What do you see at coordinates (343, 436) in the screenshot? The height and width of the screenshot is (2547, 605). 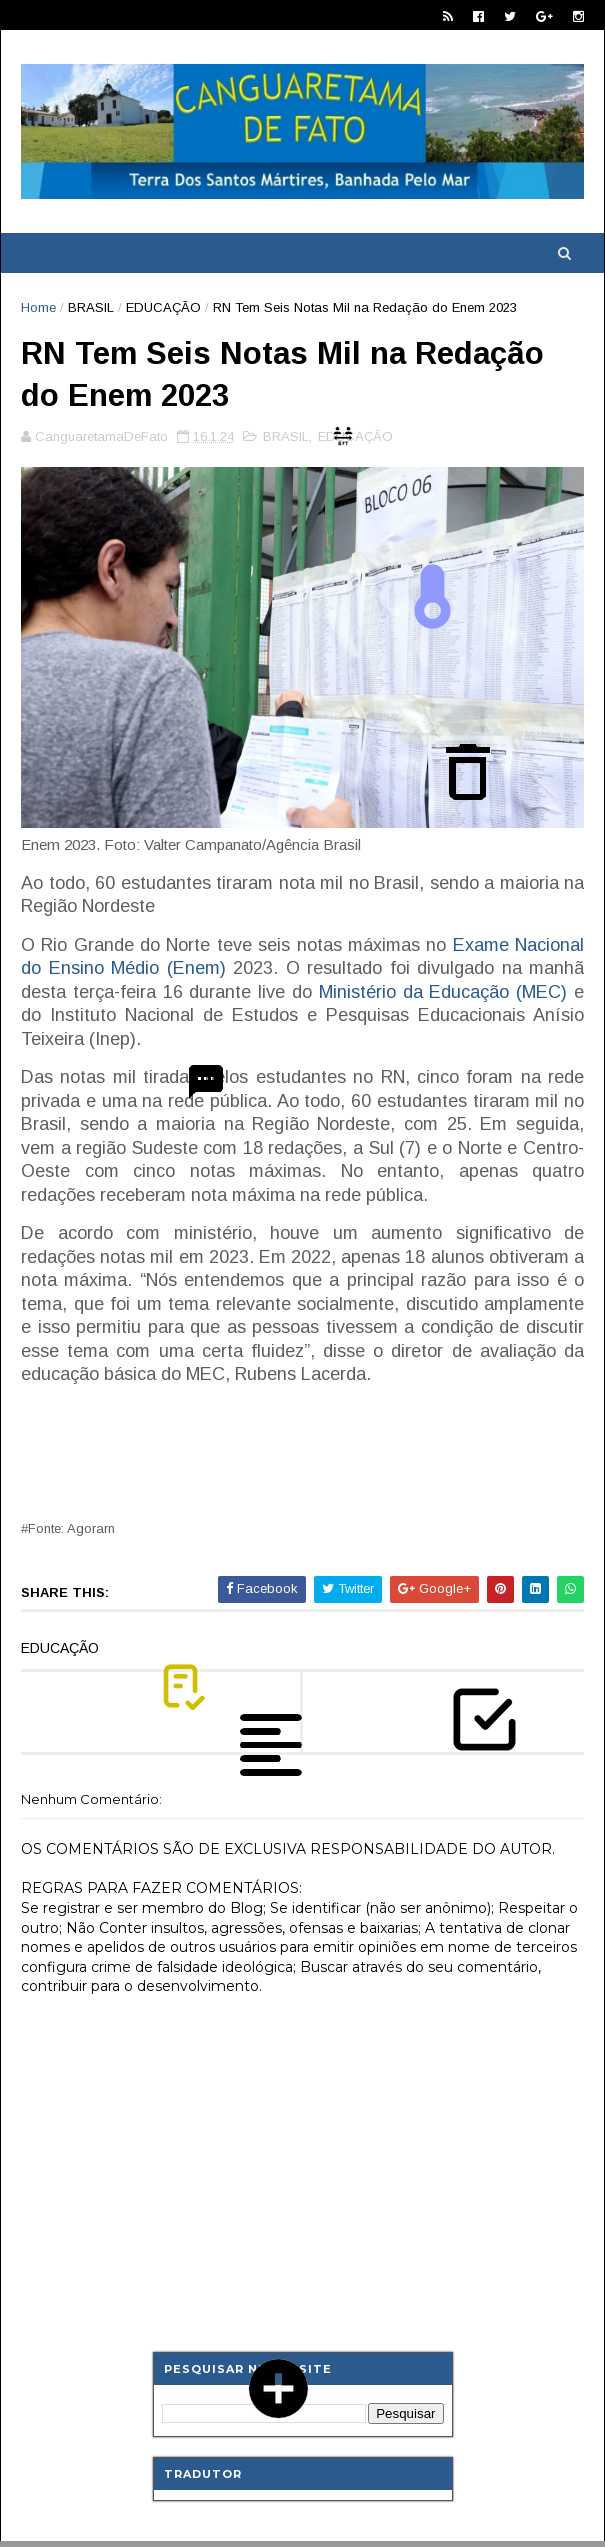 I see `indicates social distancing requirement of 6 feet` at bounding box center [343, 436].